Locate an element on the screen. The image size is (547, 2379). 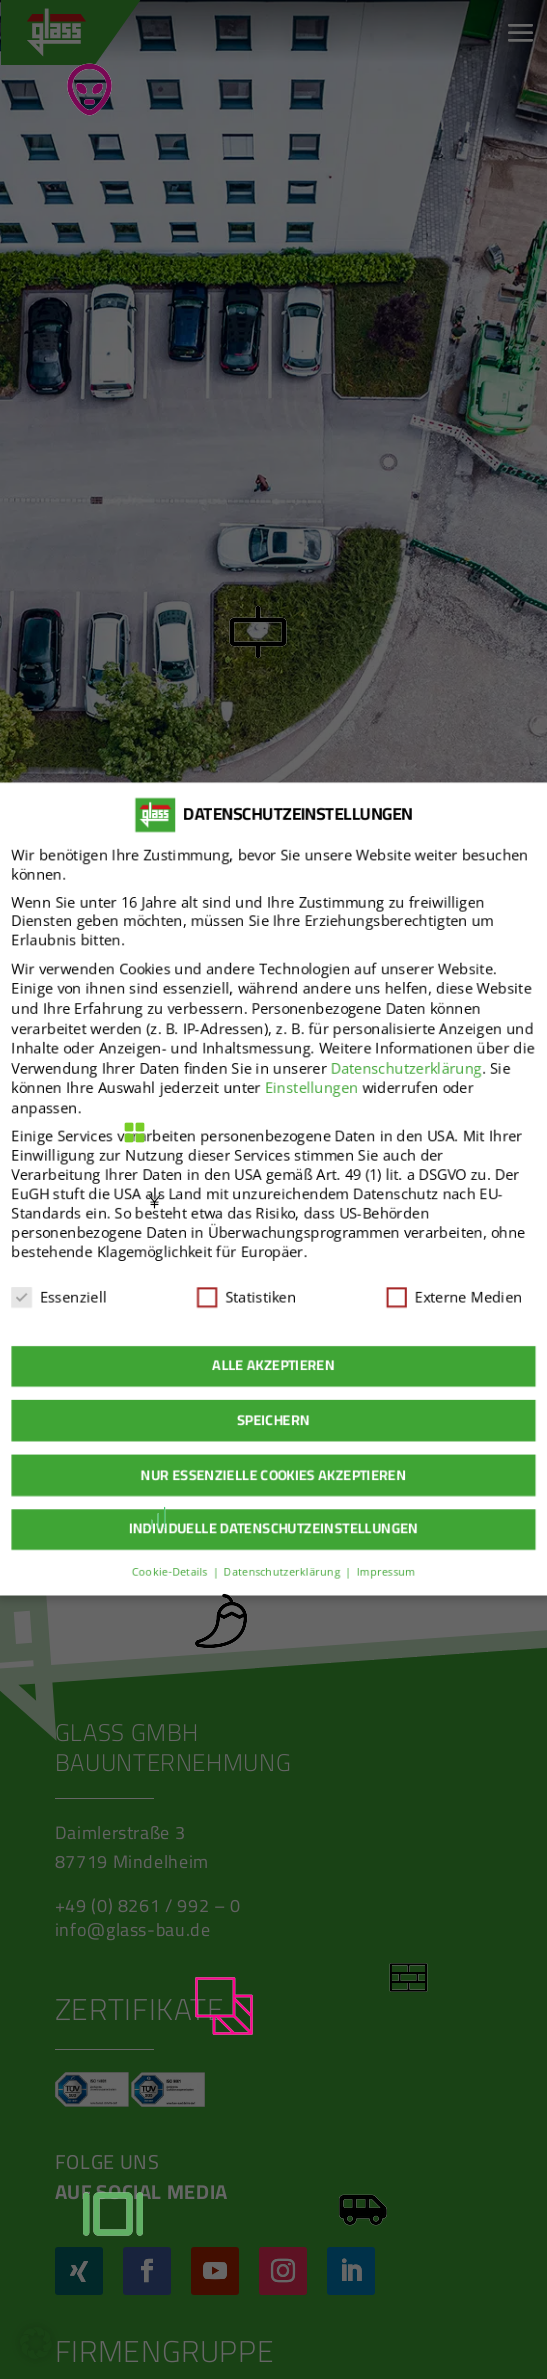
access firewall or security settings is located at coordinates (408, 1977).